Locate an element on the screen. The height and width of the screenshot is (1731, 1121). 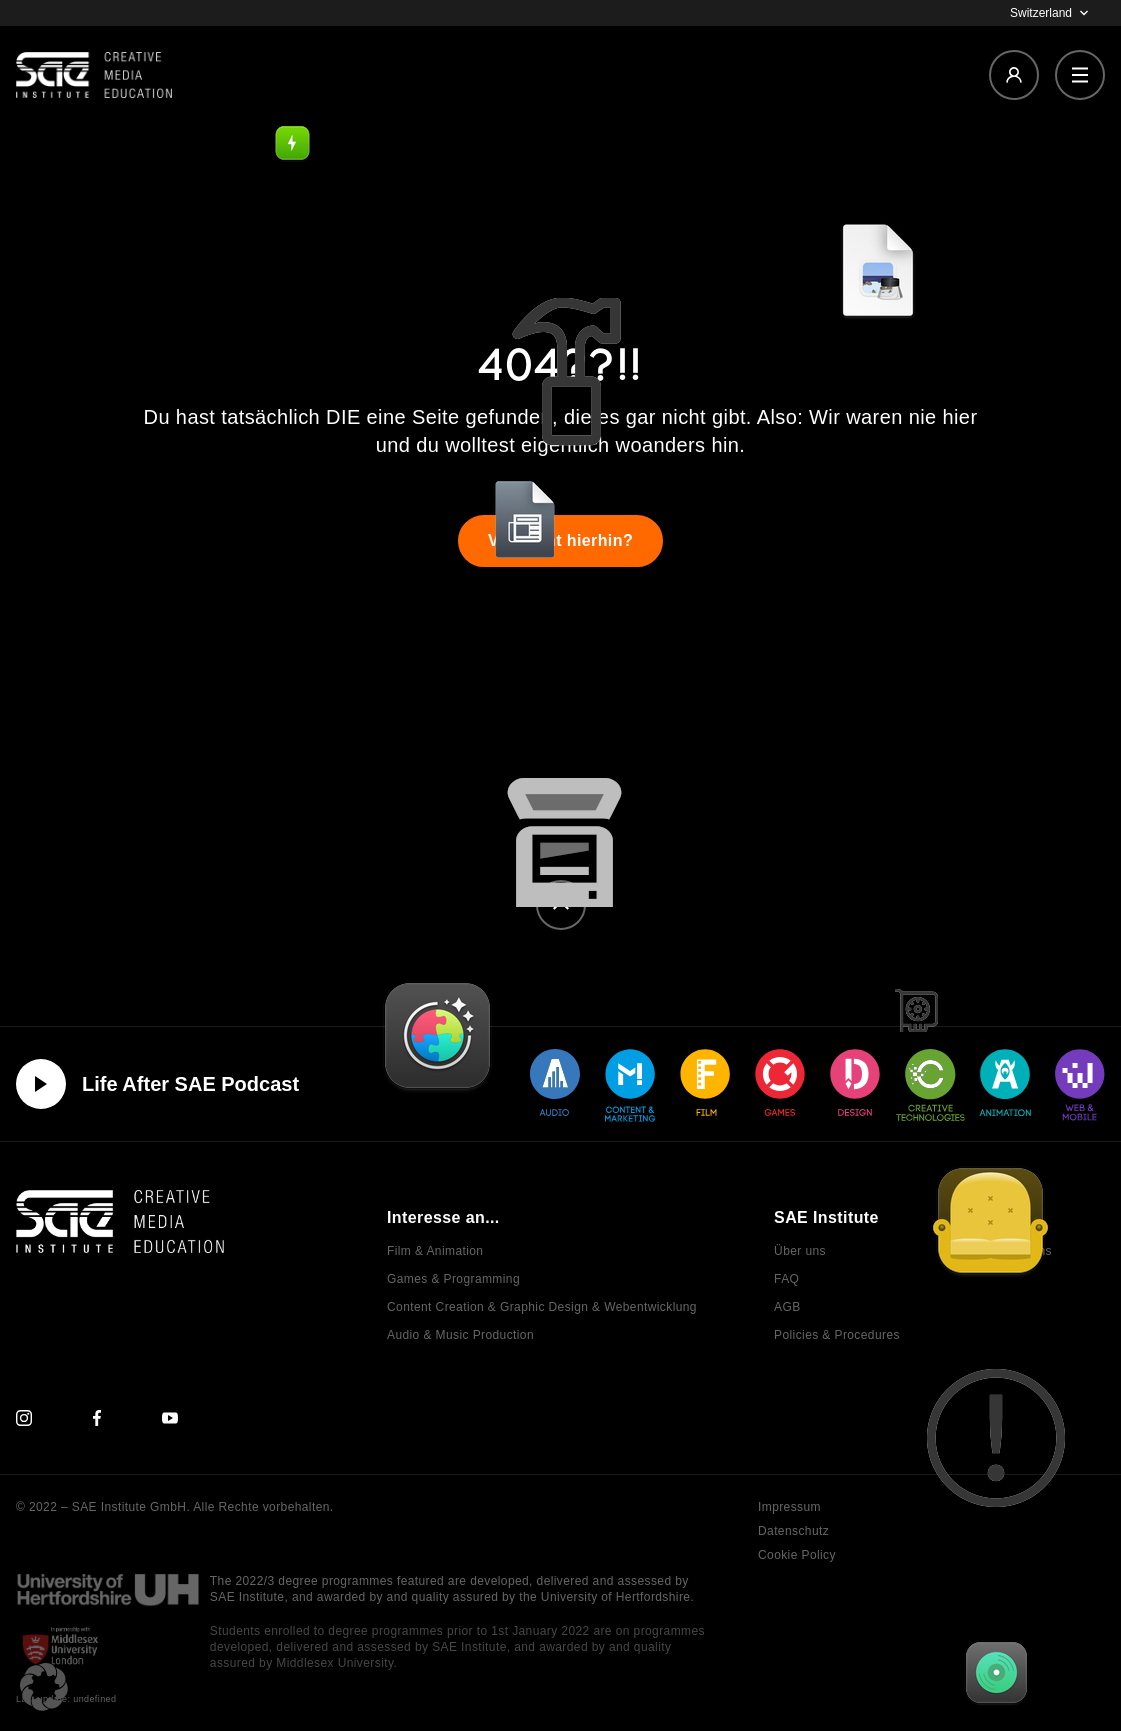
access power management settings is located at coordinates (292, 143).